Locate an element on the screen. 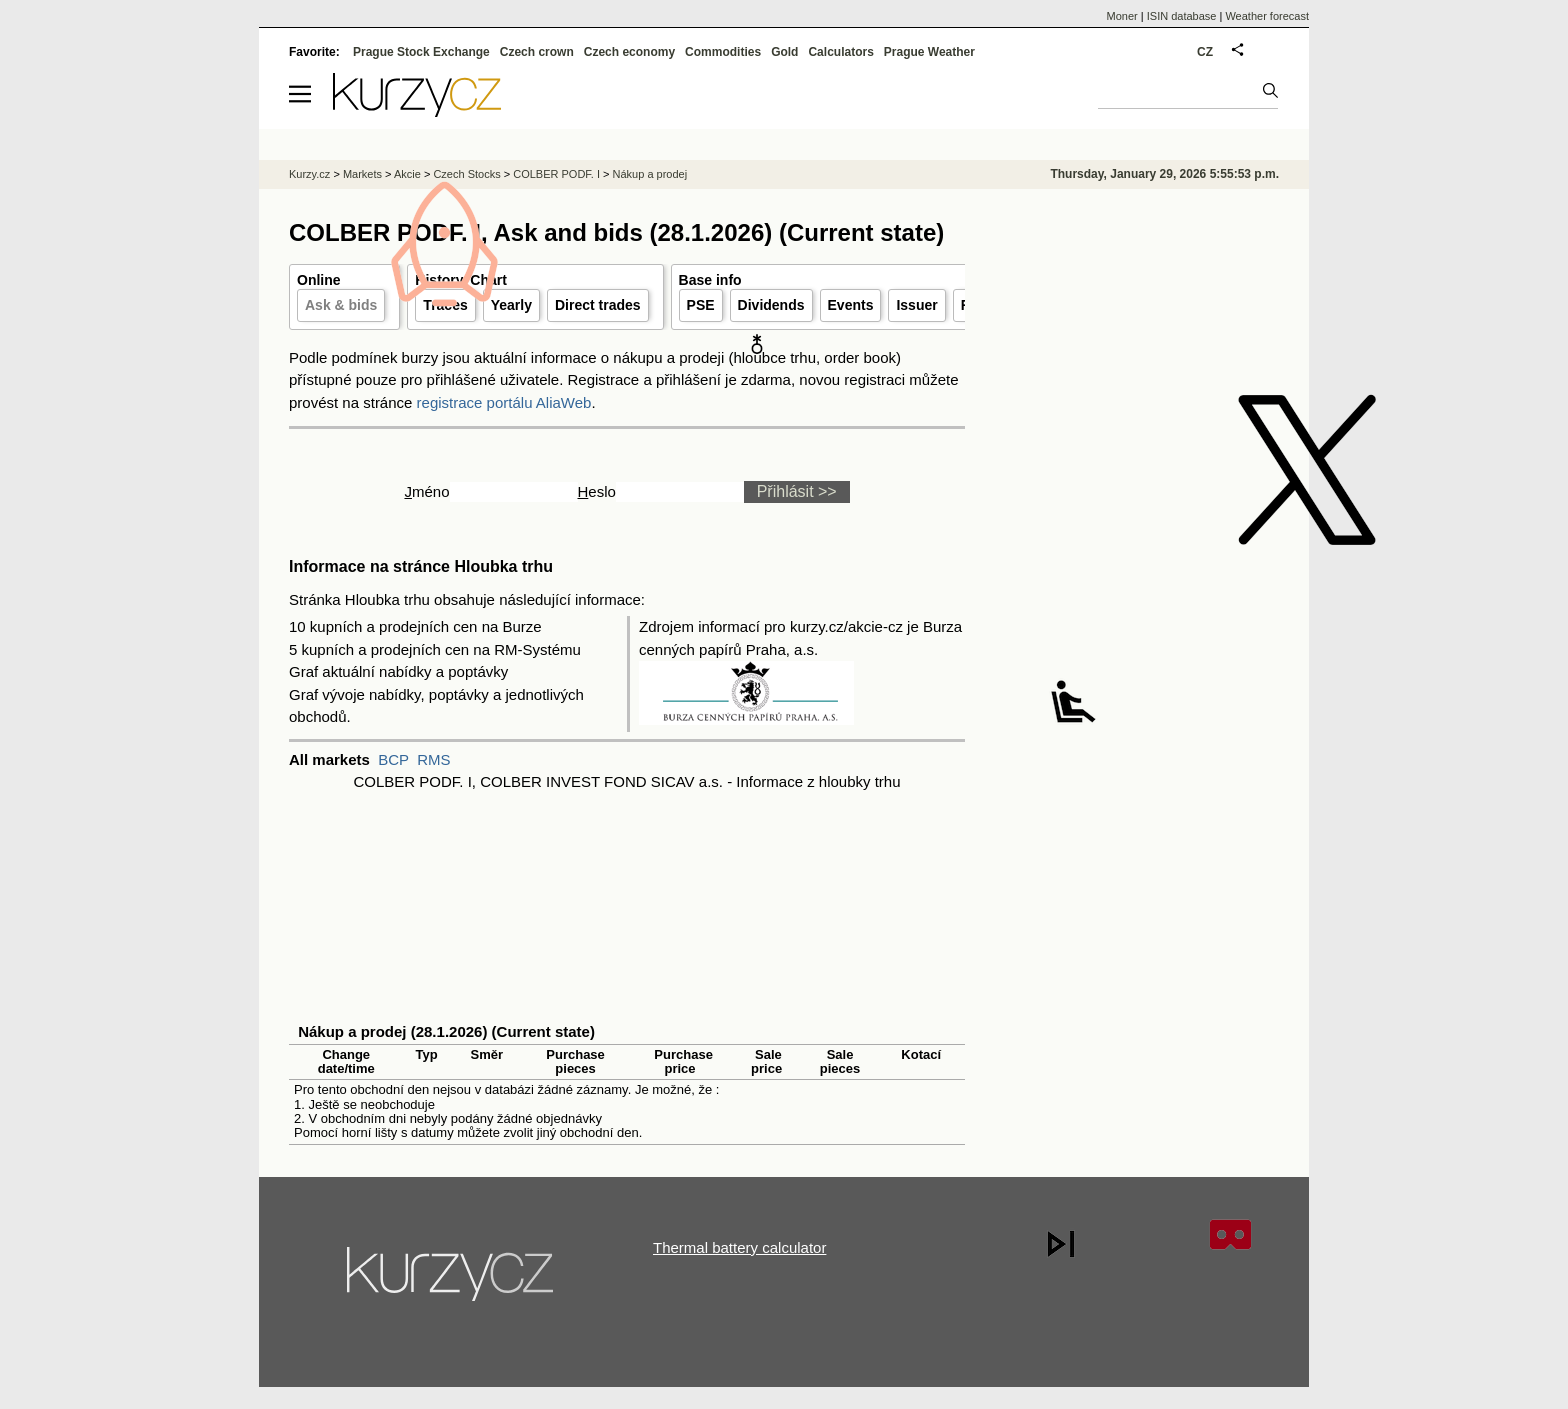 This screenshot has width=1568, height=1409. open the X (formerly Twitter) app is located at coordinates (1307, 470).